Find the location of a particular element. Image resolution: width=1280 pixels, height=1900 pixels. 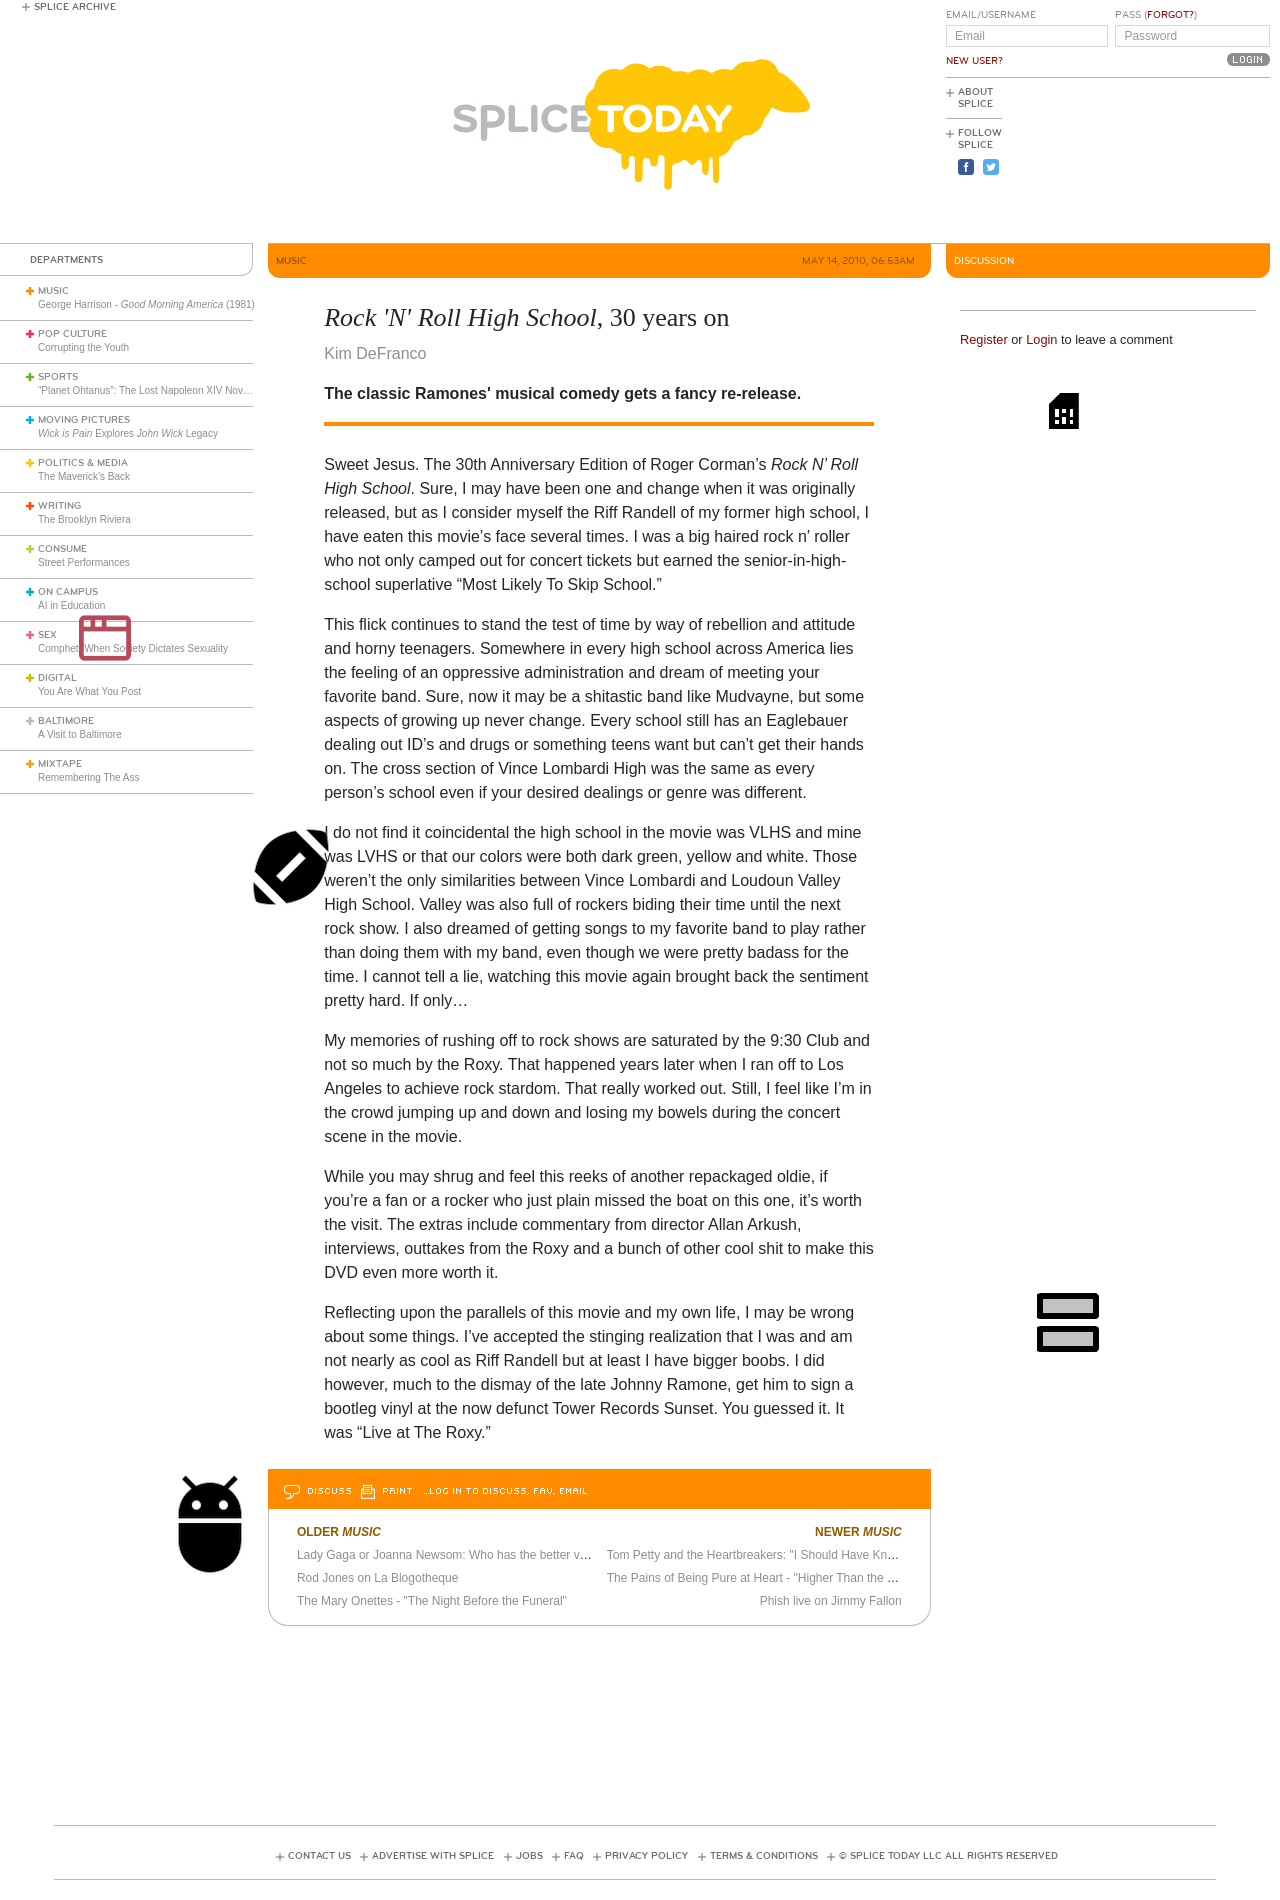

view agenda or schedule items is located at coordinates (1069, 1322).